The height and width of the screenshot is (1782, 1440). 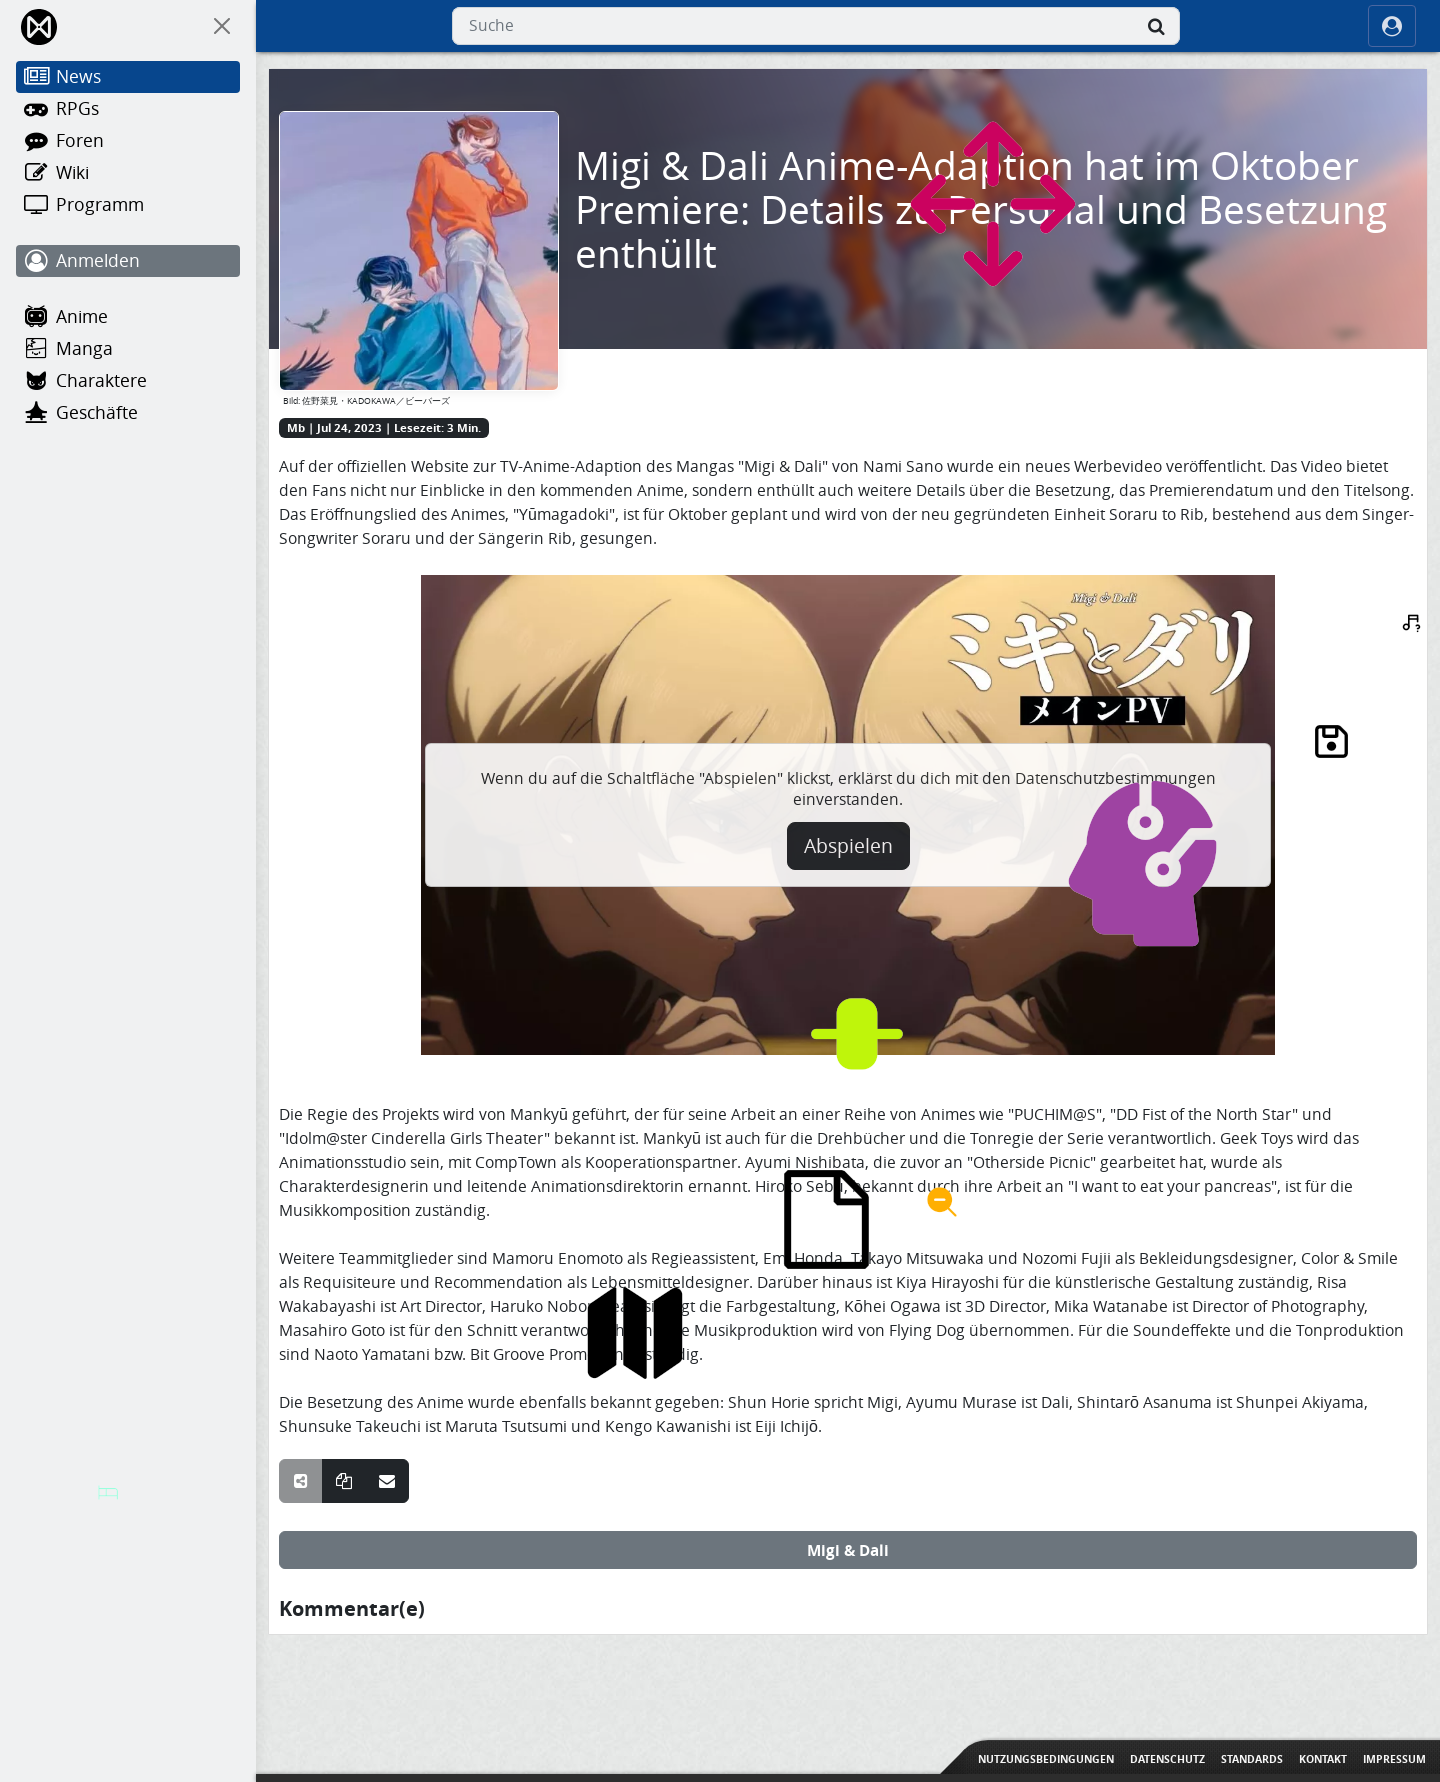 What do you see at coordinates (635, 1333) in the screenshot?
I see `open the map view` at bounding box center [635, 1333].